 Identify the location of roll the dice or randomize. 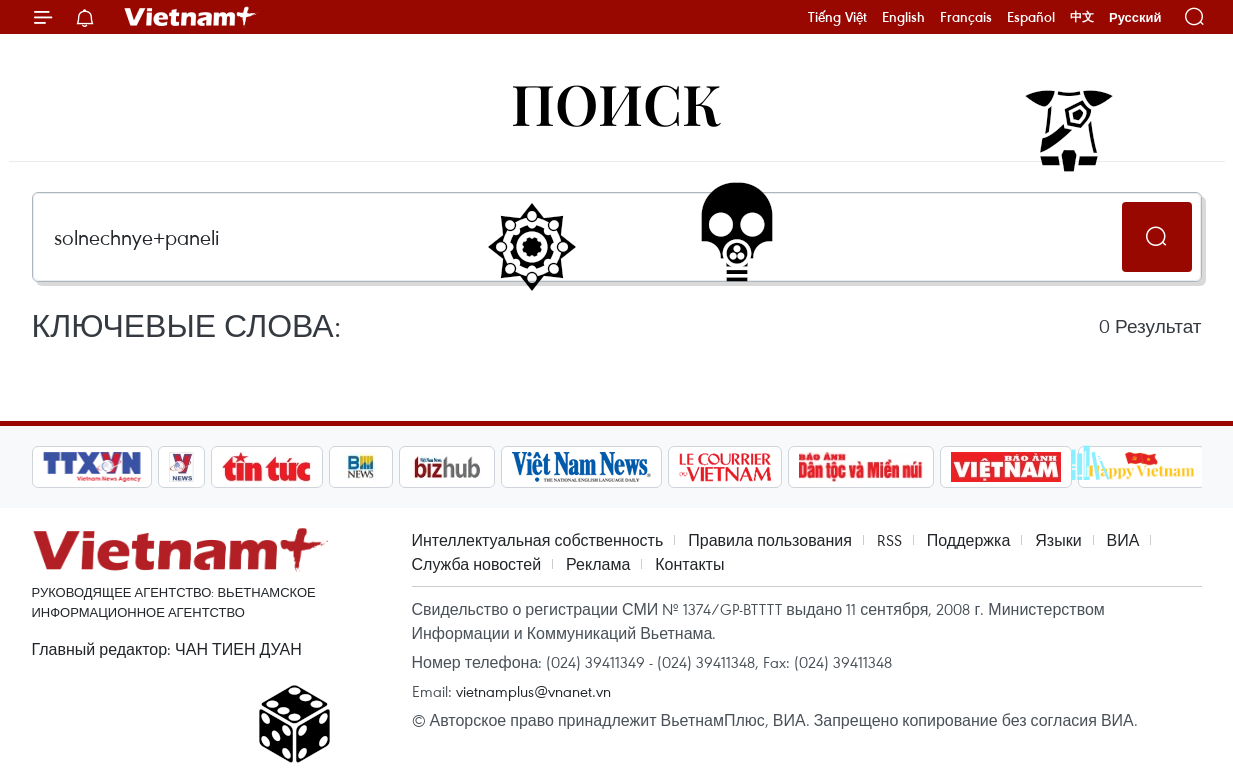
(294, 724).